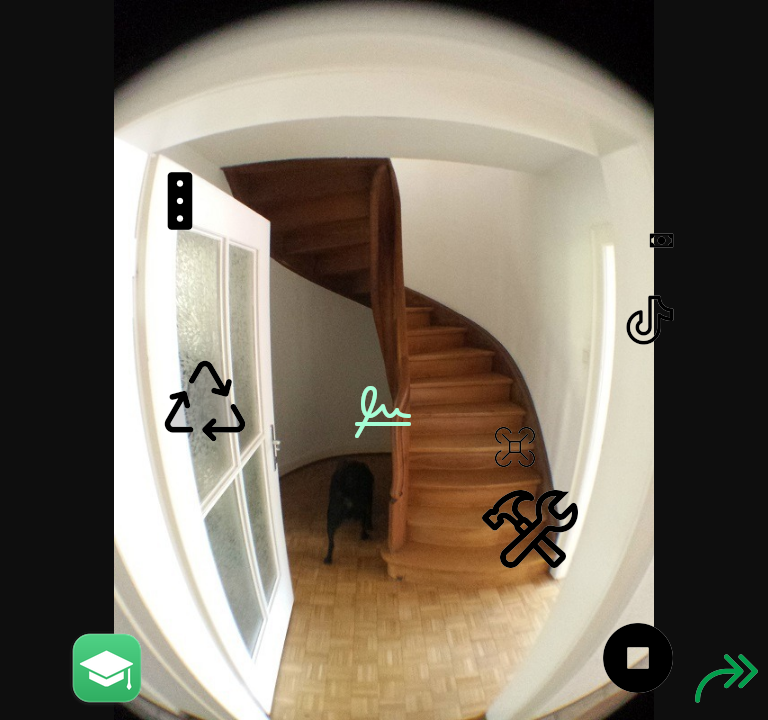  I want to click on forward message or content to multiple recipients, so click(726, 678).